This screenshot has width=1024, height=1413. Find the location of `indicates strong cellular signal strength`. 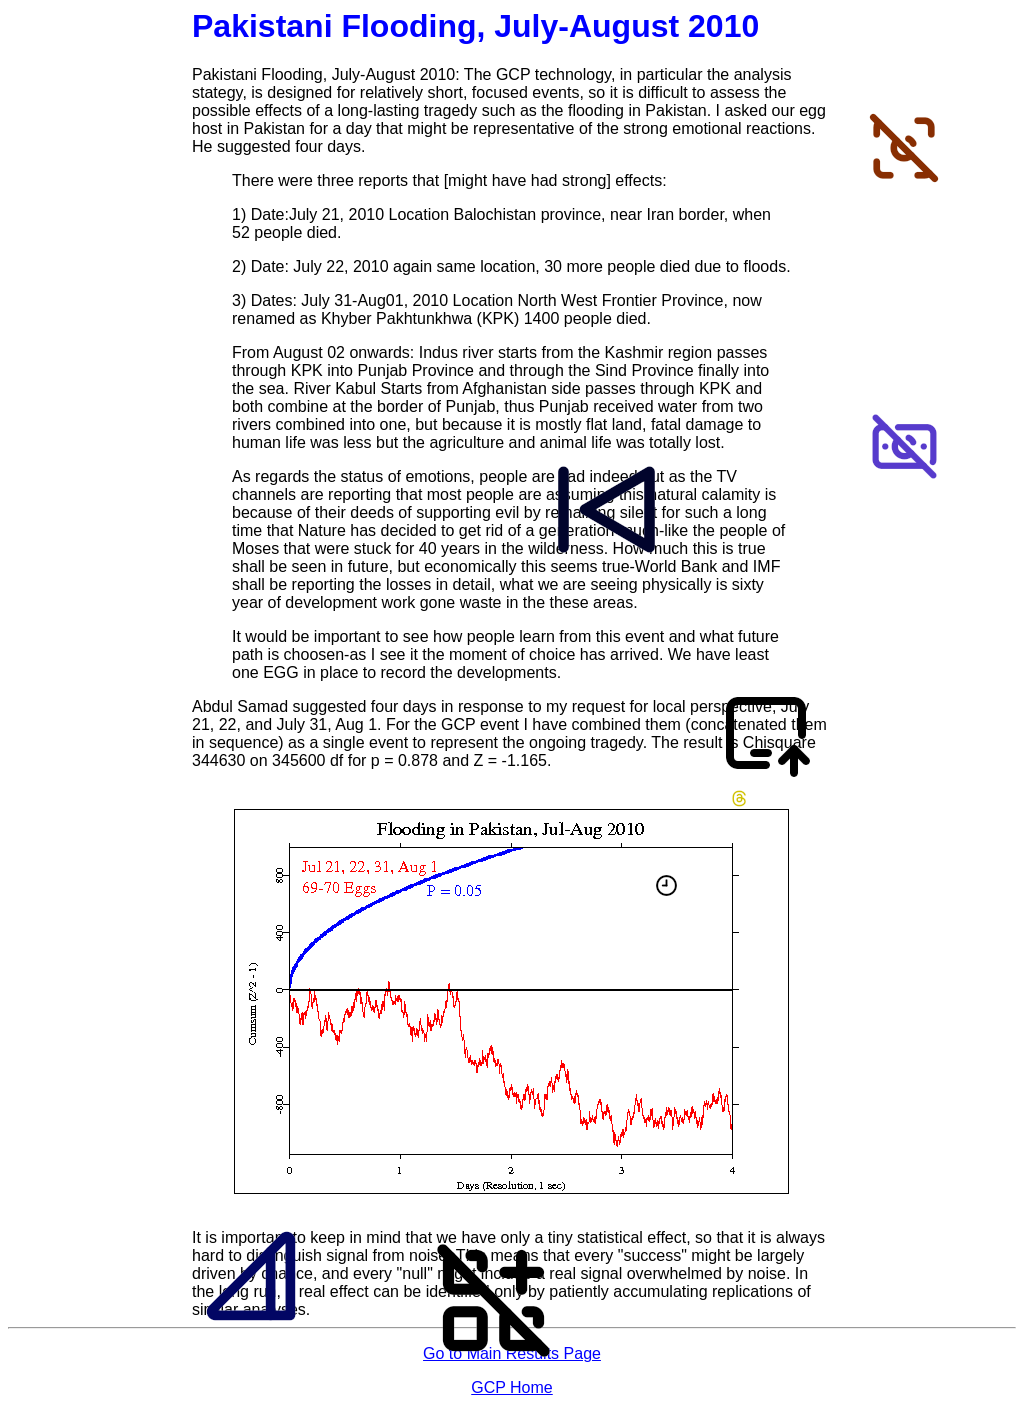

indicates strong cellular signal strength is located at coordinates (251, 1276).